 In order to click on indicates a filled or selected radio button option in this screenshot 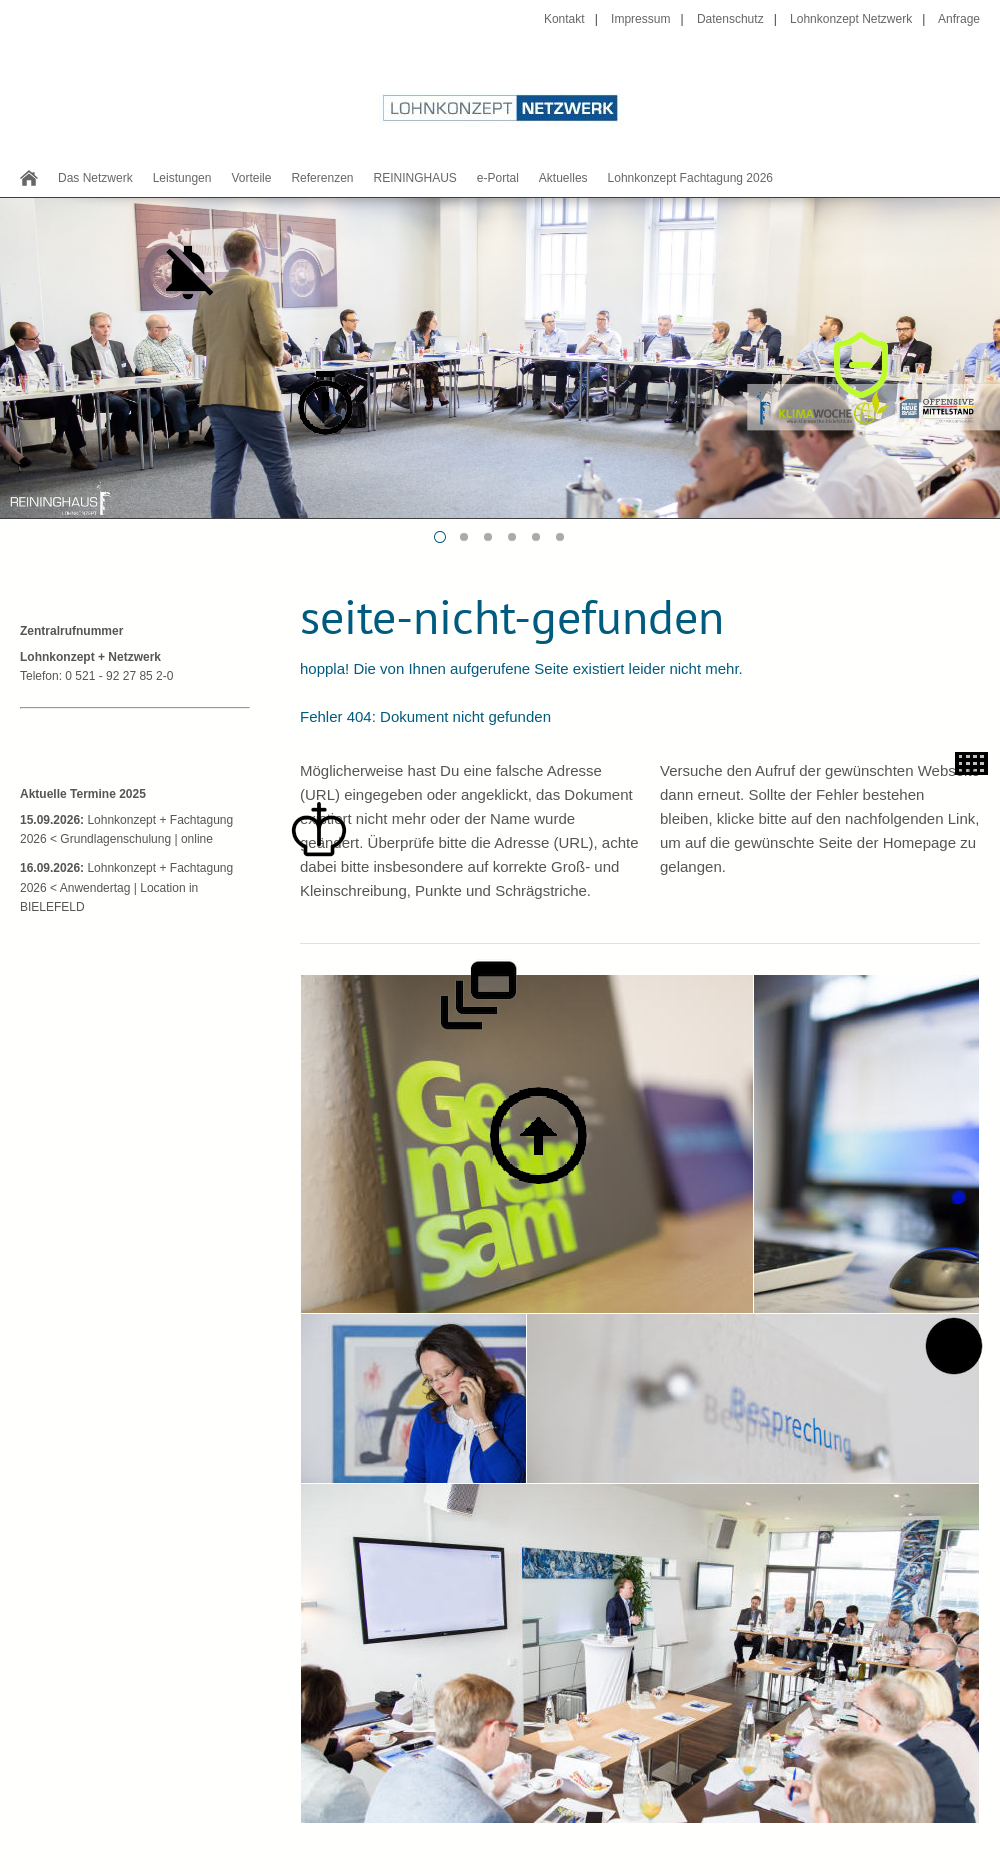, I will do `click(954, 1346)`.